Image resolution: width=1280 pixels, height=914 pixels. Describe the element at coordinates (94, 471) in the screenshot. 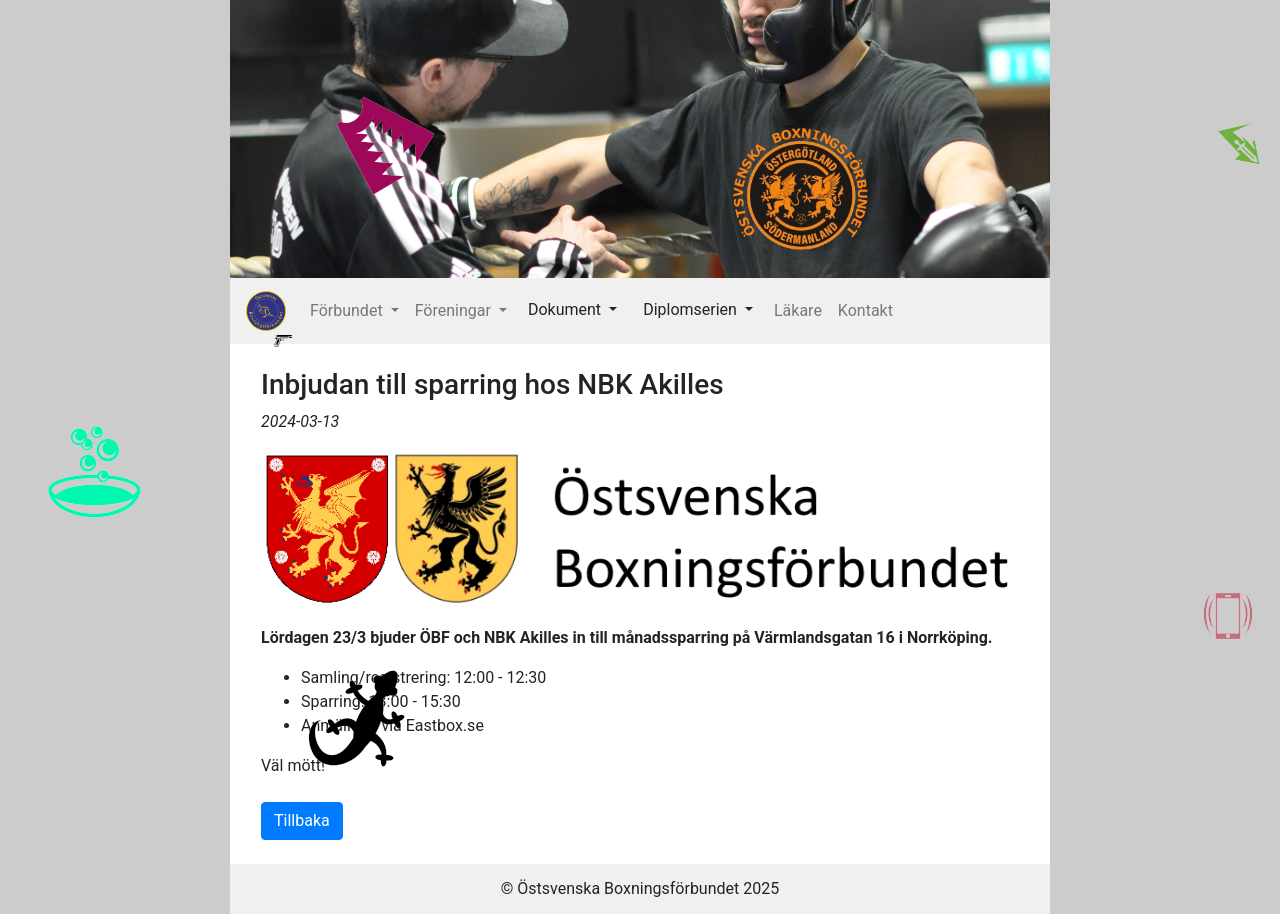

I see `brewing or crafting a potion` at that location.